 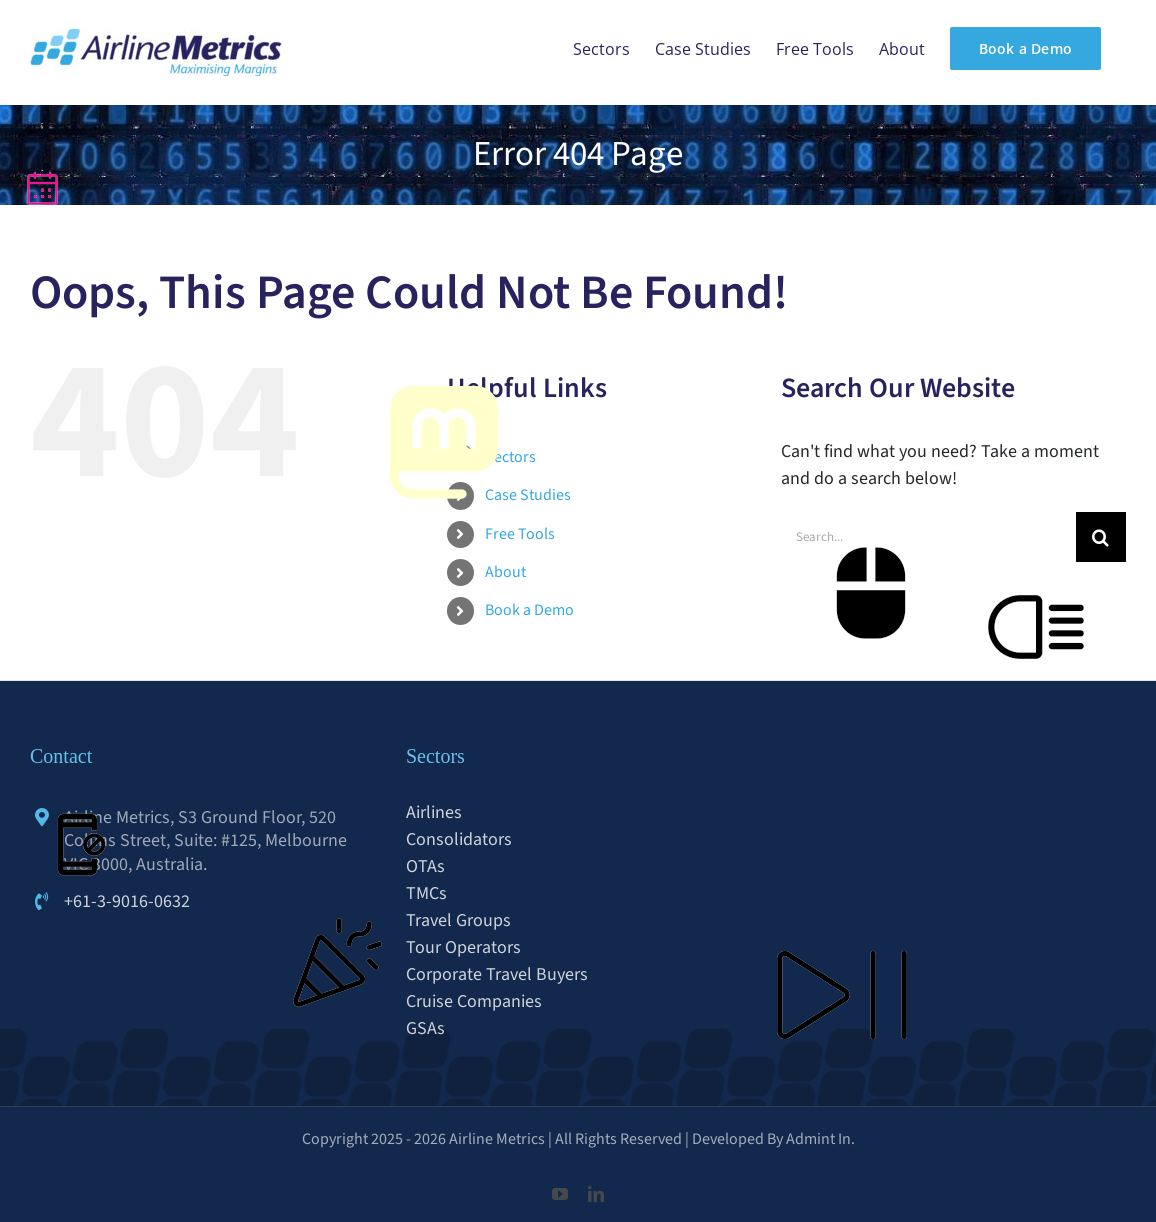 What do you see at coordinates (1036, 627) in the screenshot?
I see `toggle vehicle headlights on/off` at bounding box center [1036, 627].